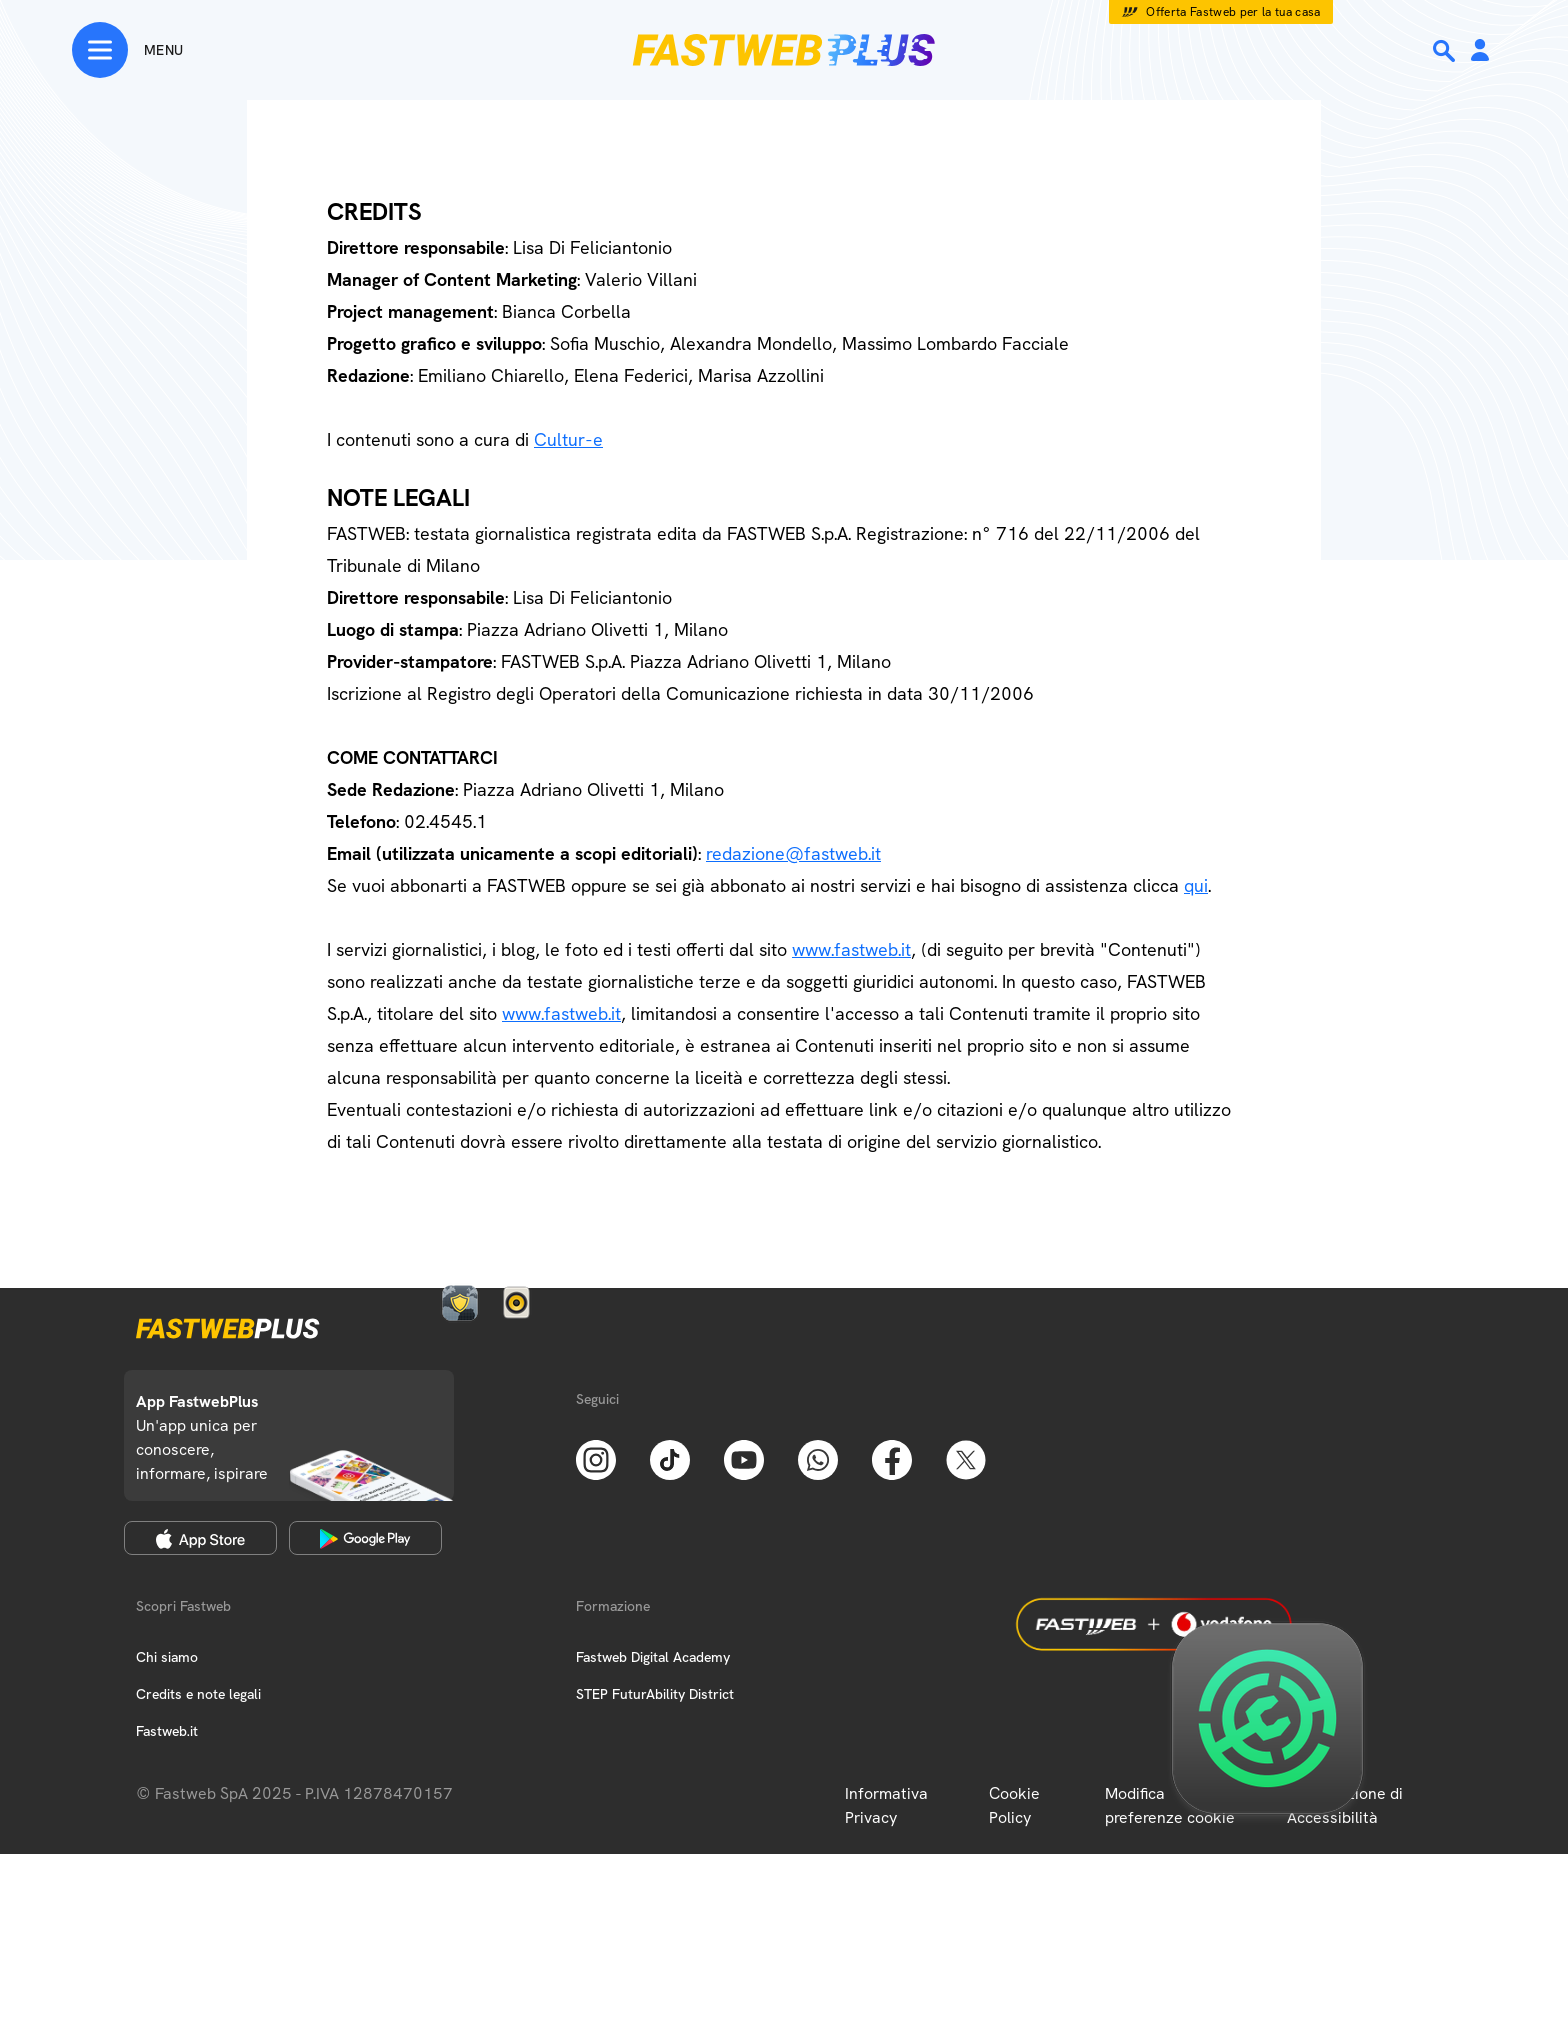 The height and width of the screenshot is (2044, 1568). Describe the element at coordinates (1267, 1718) in the screenshot. I see `open modrinth app for managing minecraft mods` at that location.